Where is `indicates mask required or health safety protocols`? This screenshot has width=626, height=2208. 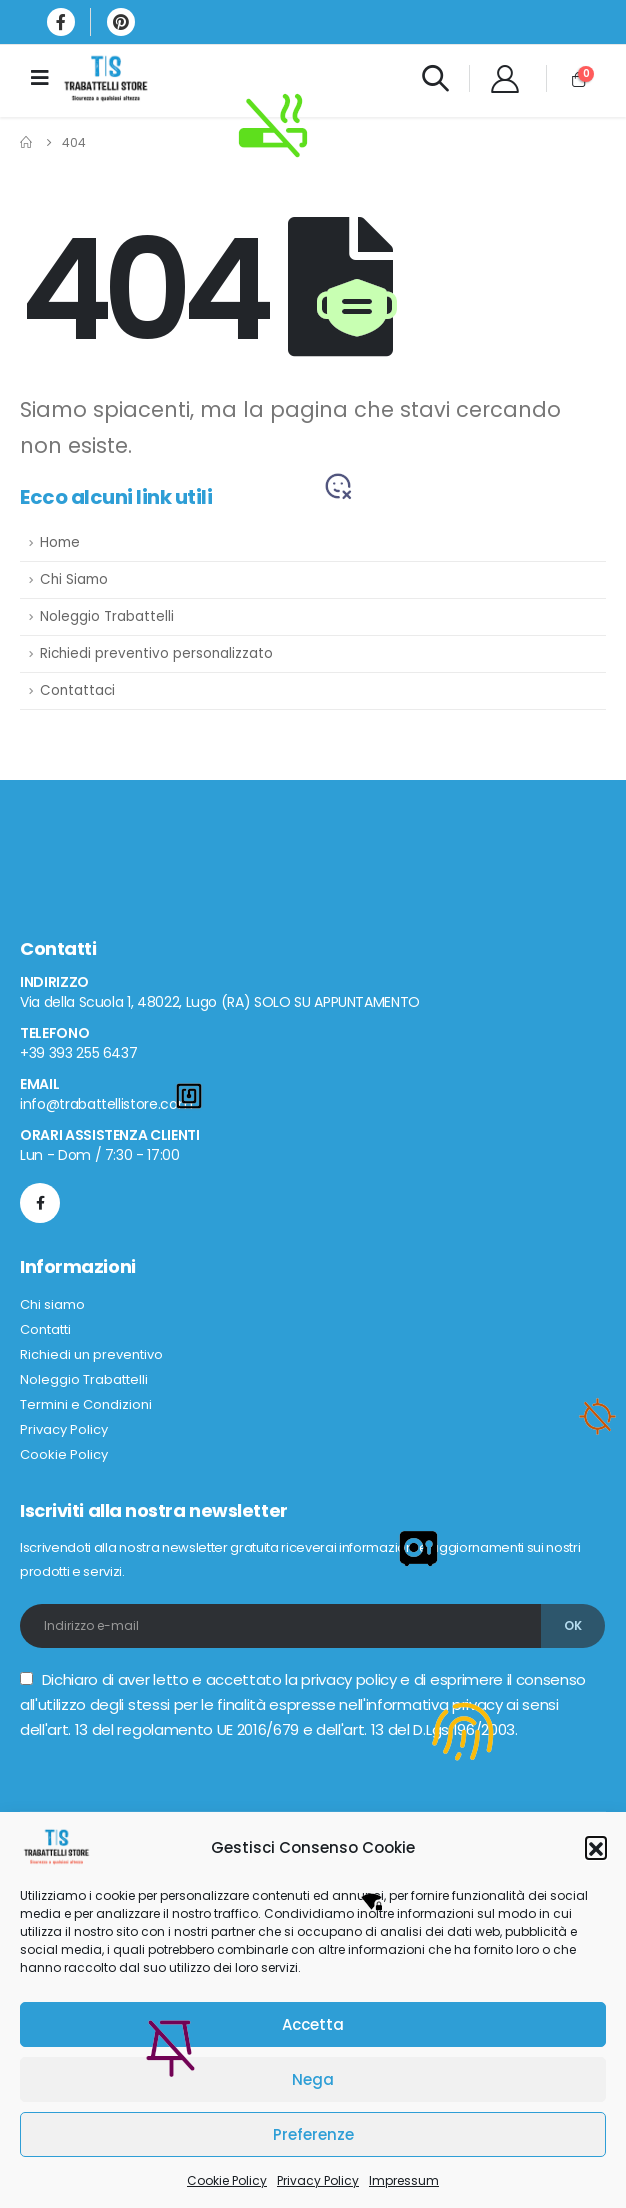
indicates mask required or health safety protocols is located at coordinates (357, 309).